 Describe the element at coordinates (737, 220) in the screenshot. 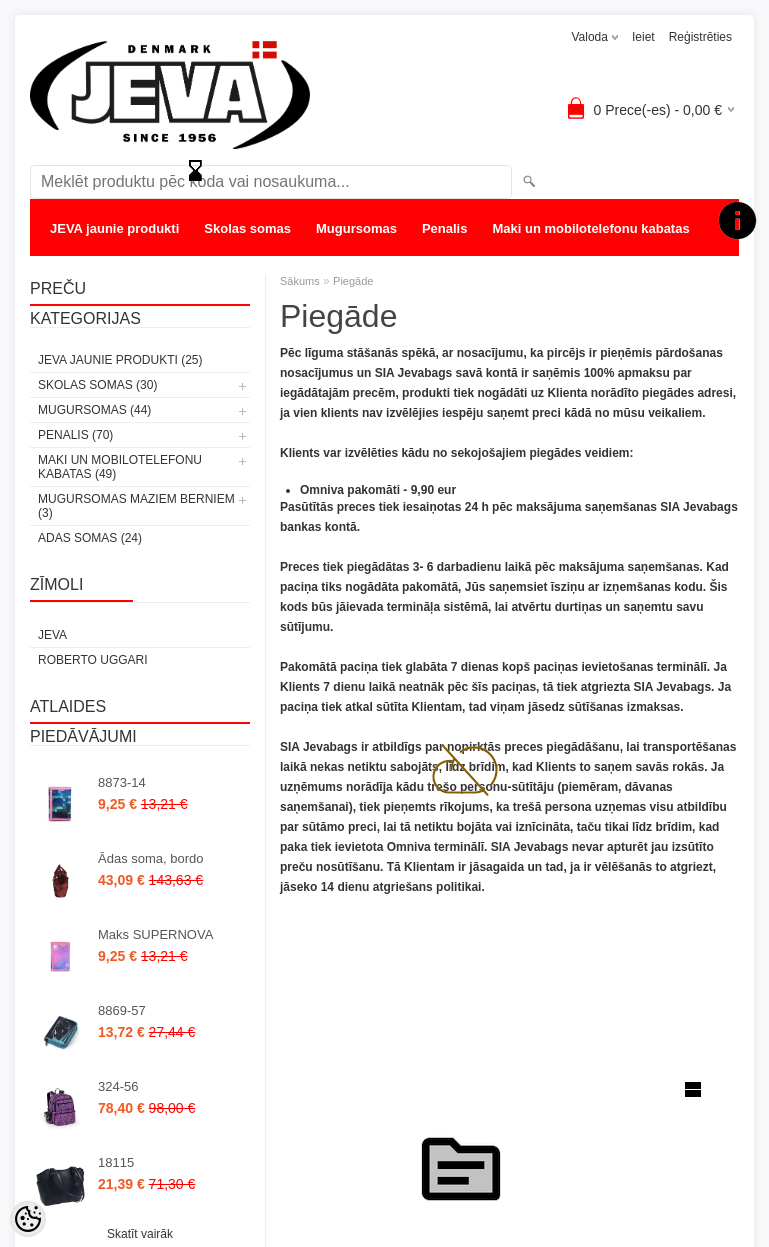

I see `view more information about this item` at that location.